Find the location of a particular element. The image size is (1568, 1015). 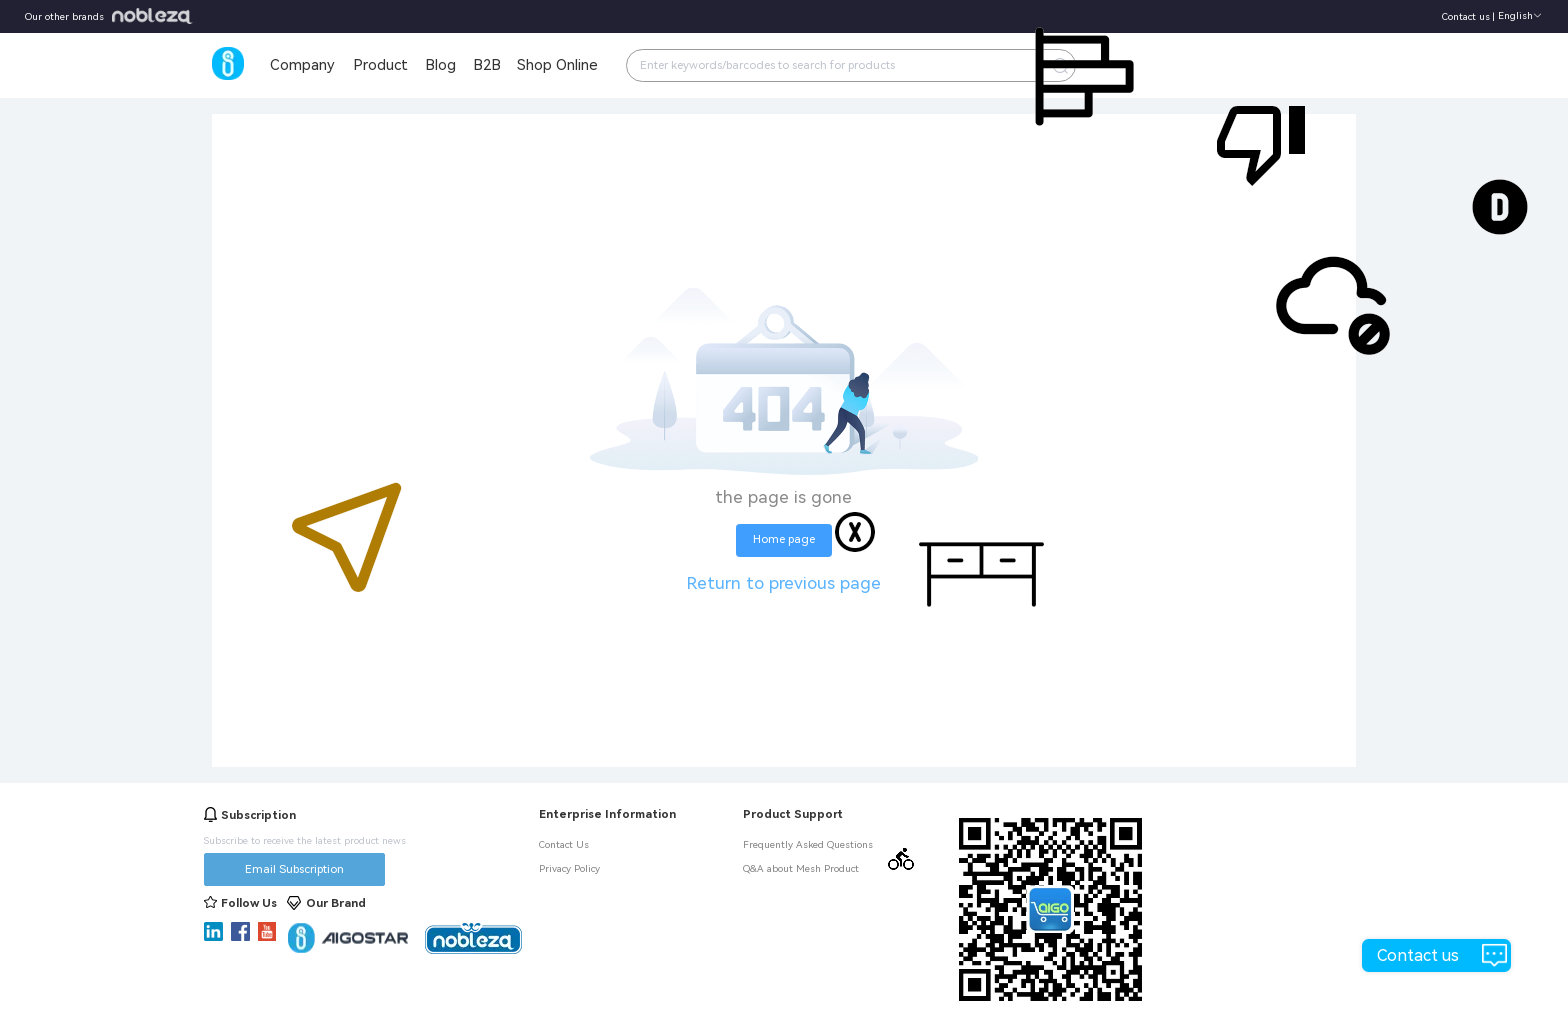

view horizontal bar chart data is located at coordinates (1080, 76).